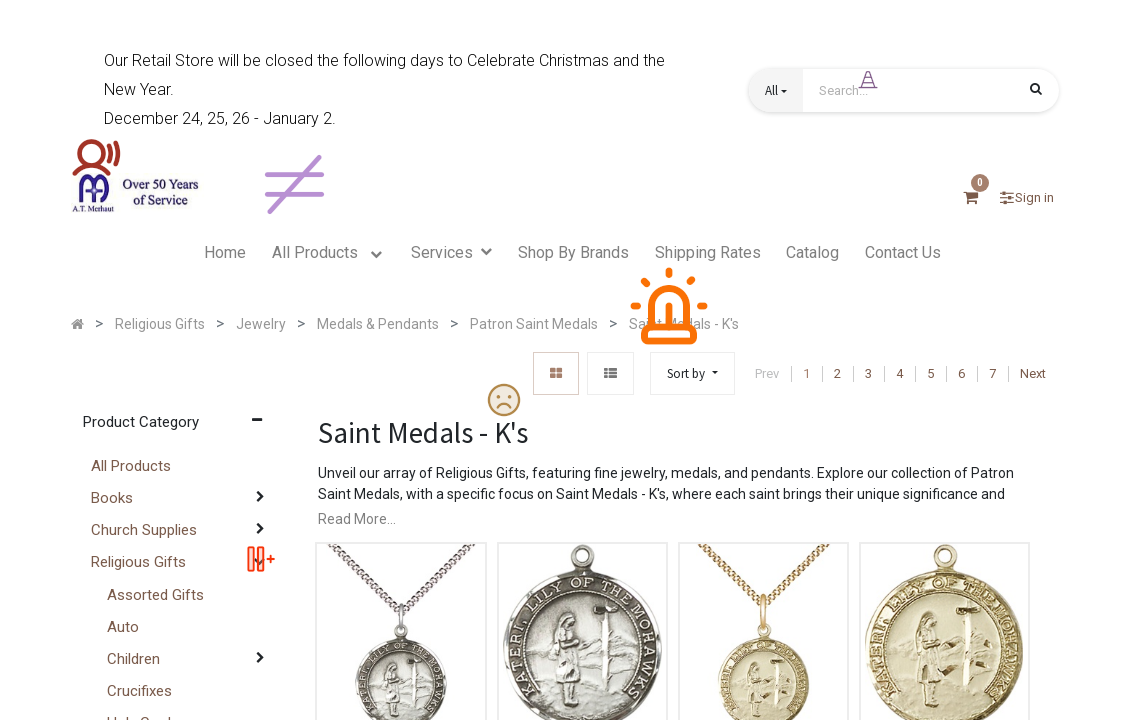 The image size is (1129, 720). What do you see at coordinates (504, 400) in the screenshot?
I see `indicate negative feedback or dissatisfaction` at bounding box center [504, 400].